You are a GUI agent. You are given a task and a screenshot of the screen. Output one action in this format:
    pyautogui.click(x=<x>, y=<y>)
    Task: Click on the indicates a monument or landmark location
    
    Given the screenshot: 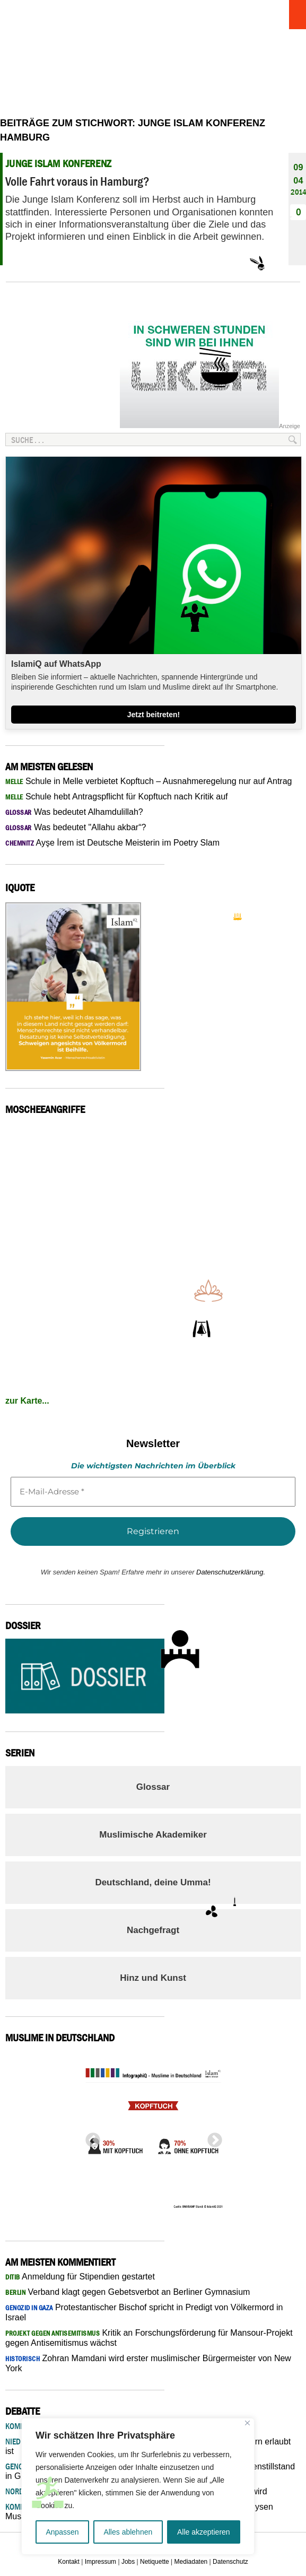 What is the action you would take?
    pyautogui.click(x=234, y=1901)
    